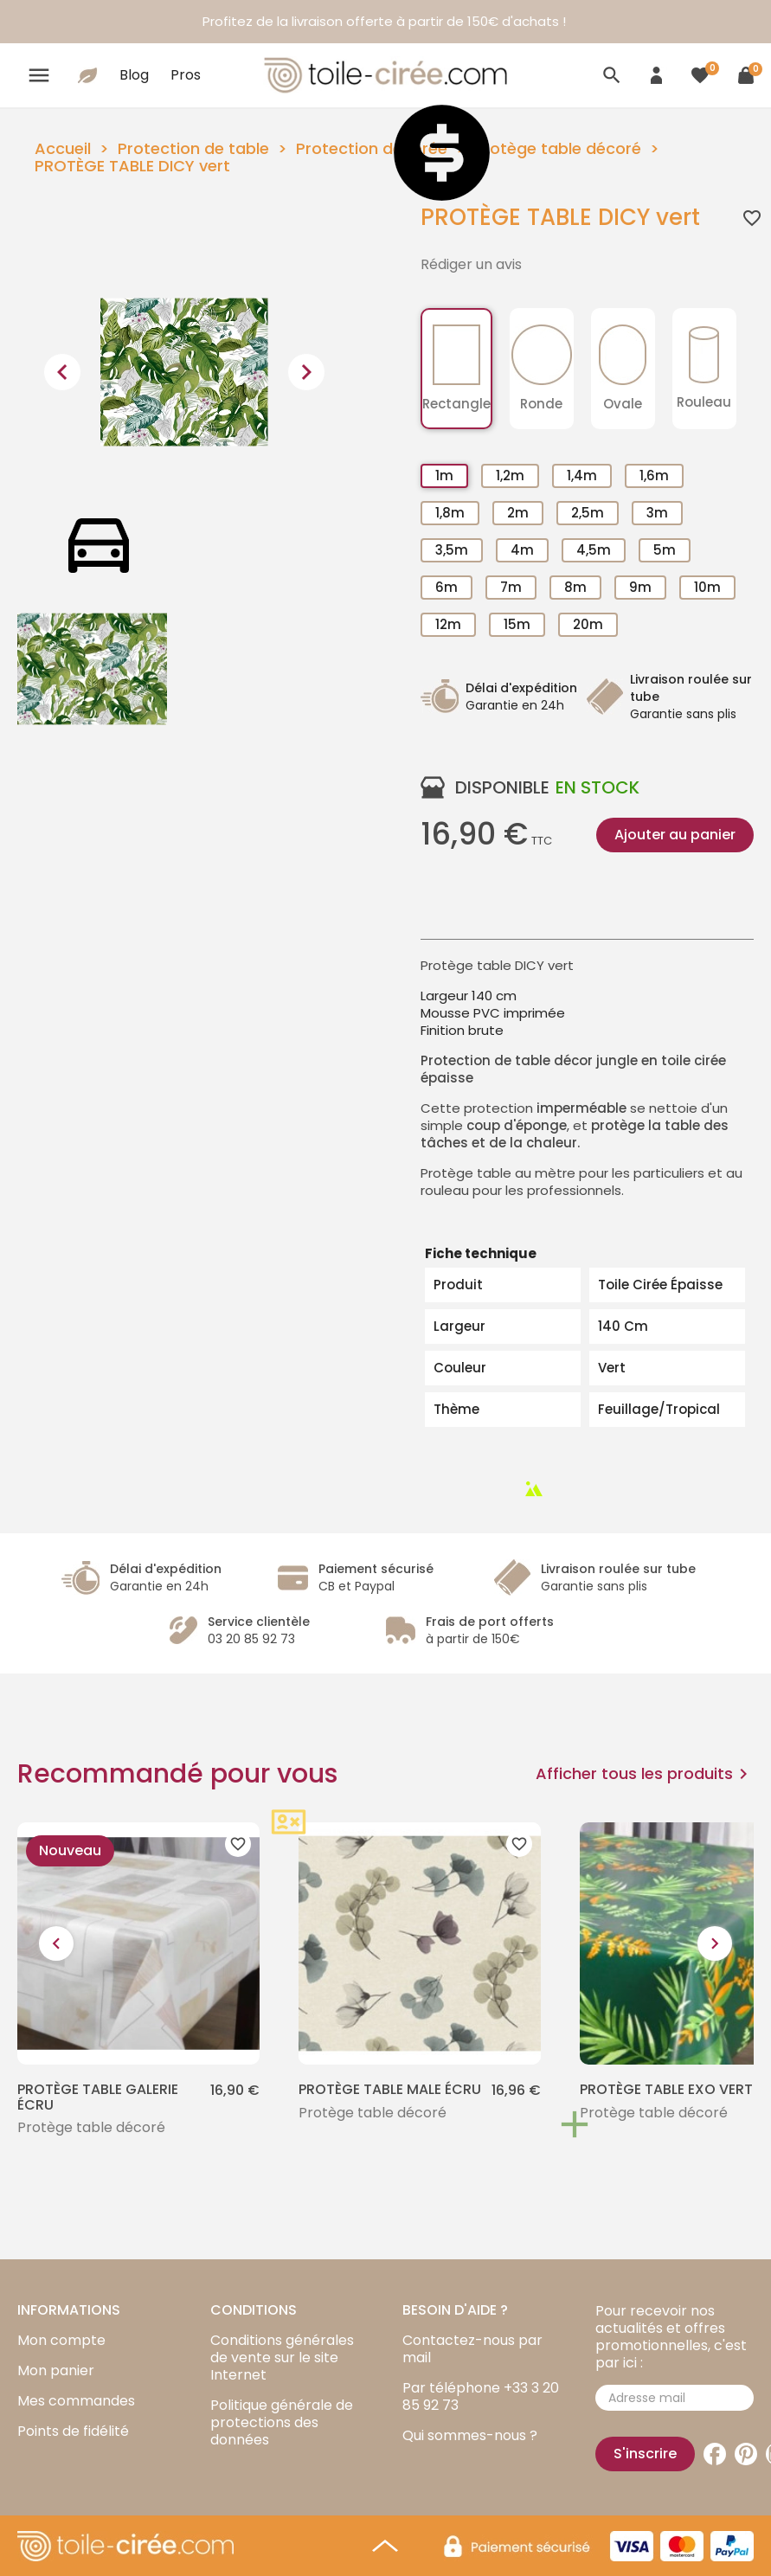 The height and width of the screenshot is (2576, 771). Describe the element at coordinates (575, 2124) in the screenshot. I see `add a new item` at that location.